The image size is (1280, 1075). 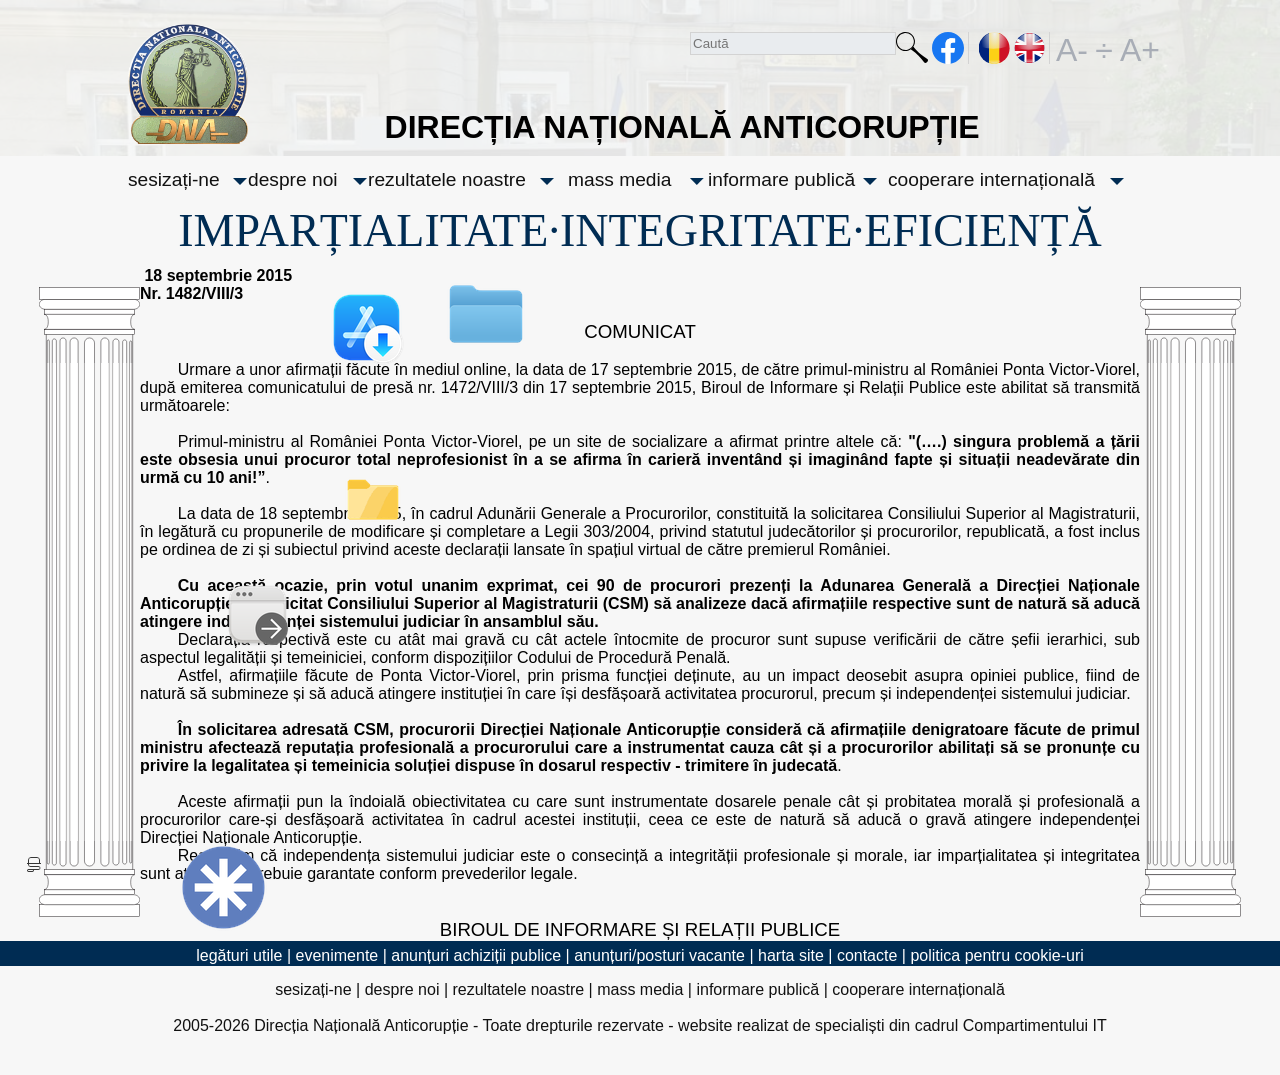 I want to click on open folder containing pixel art or retro-style files, so click(x=373, y=501).